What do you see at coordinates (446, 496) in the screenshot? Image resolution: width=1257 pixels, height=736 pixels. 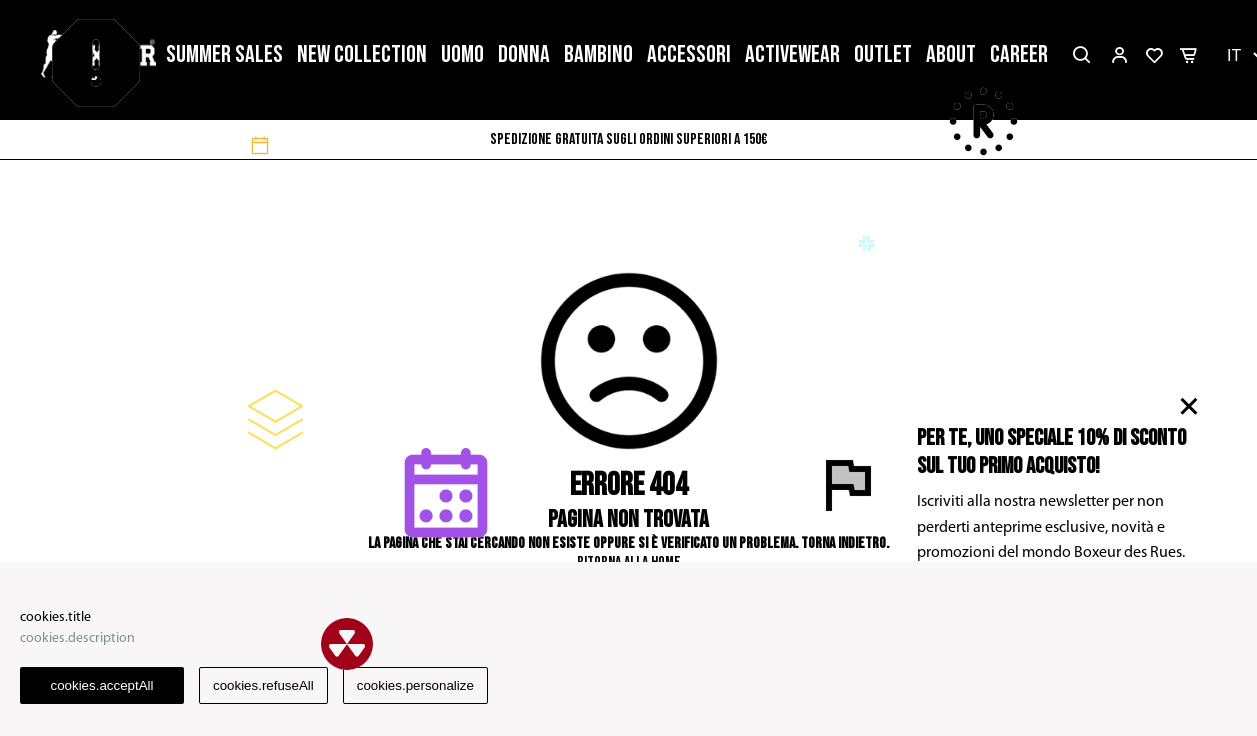 I see `view calendar with scheduled events` at bounding box center [446, 496].